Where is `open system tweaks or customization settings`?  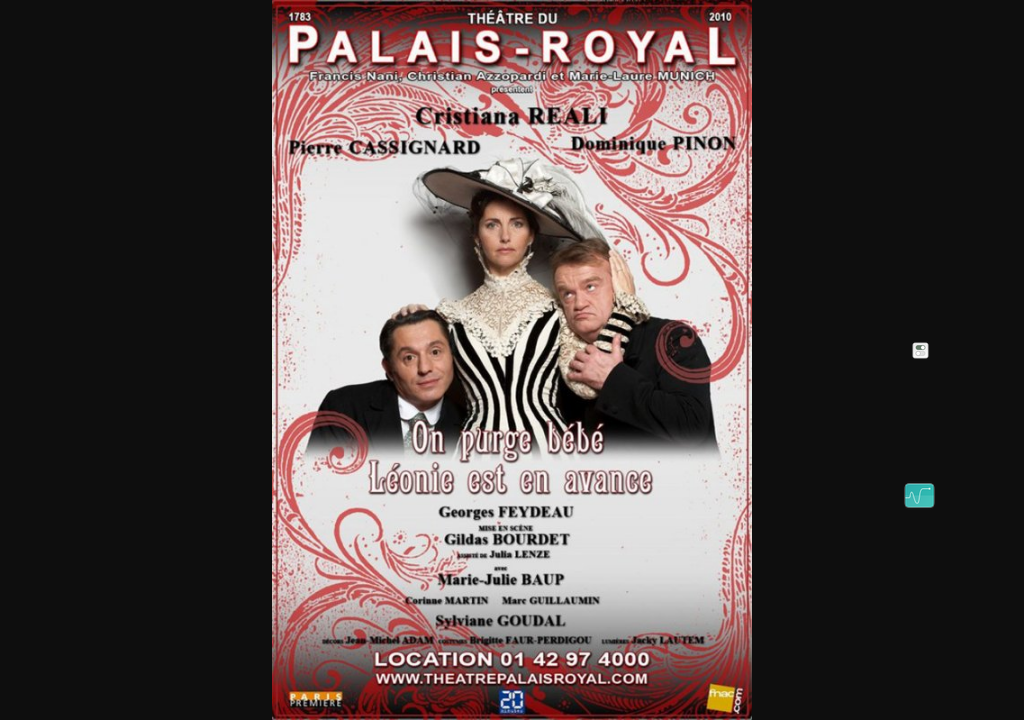 open system tweaks or customization settings is located at coordinates (920, 350).